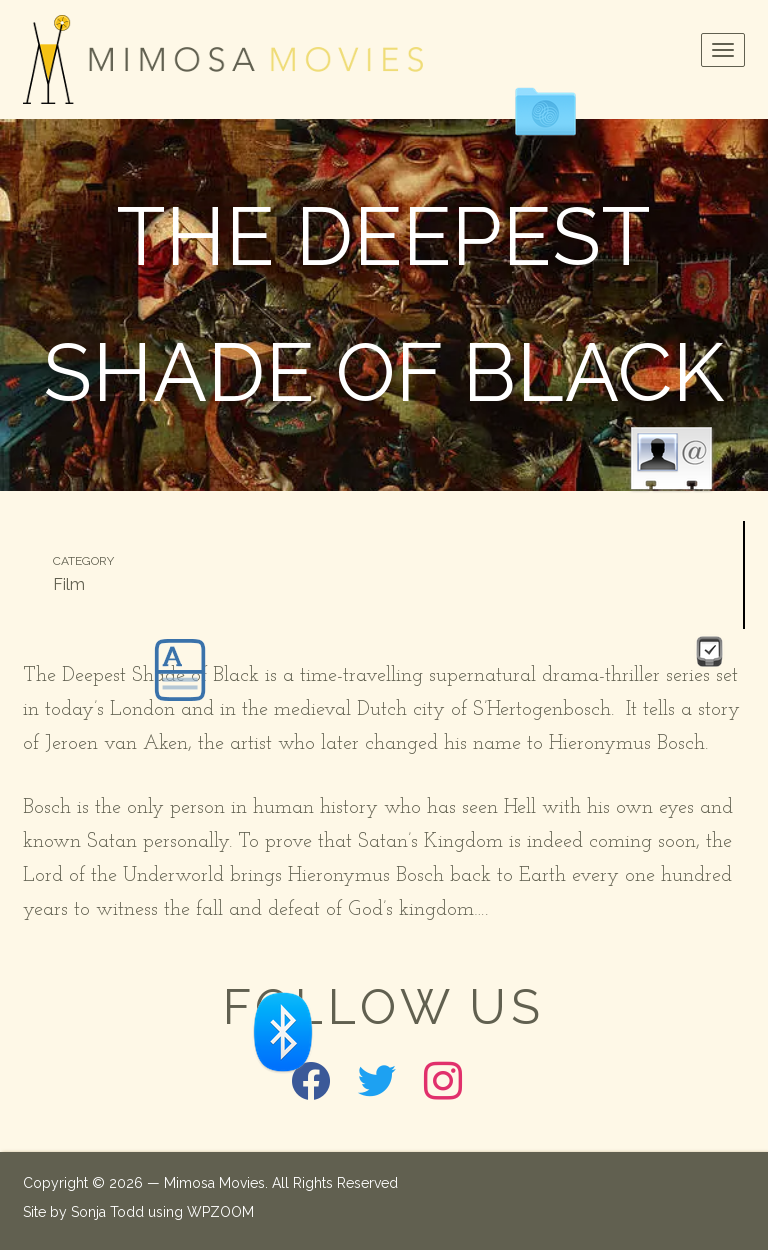 This screenshot has height=1250, width=768. What do you see at coordinates (284, 1032) in the screenshot?
I see `manage bluetooth connections and devices` at bounding box center [284, 1032].